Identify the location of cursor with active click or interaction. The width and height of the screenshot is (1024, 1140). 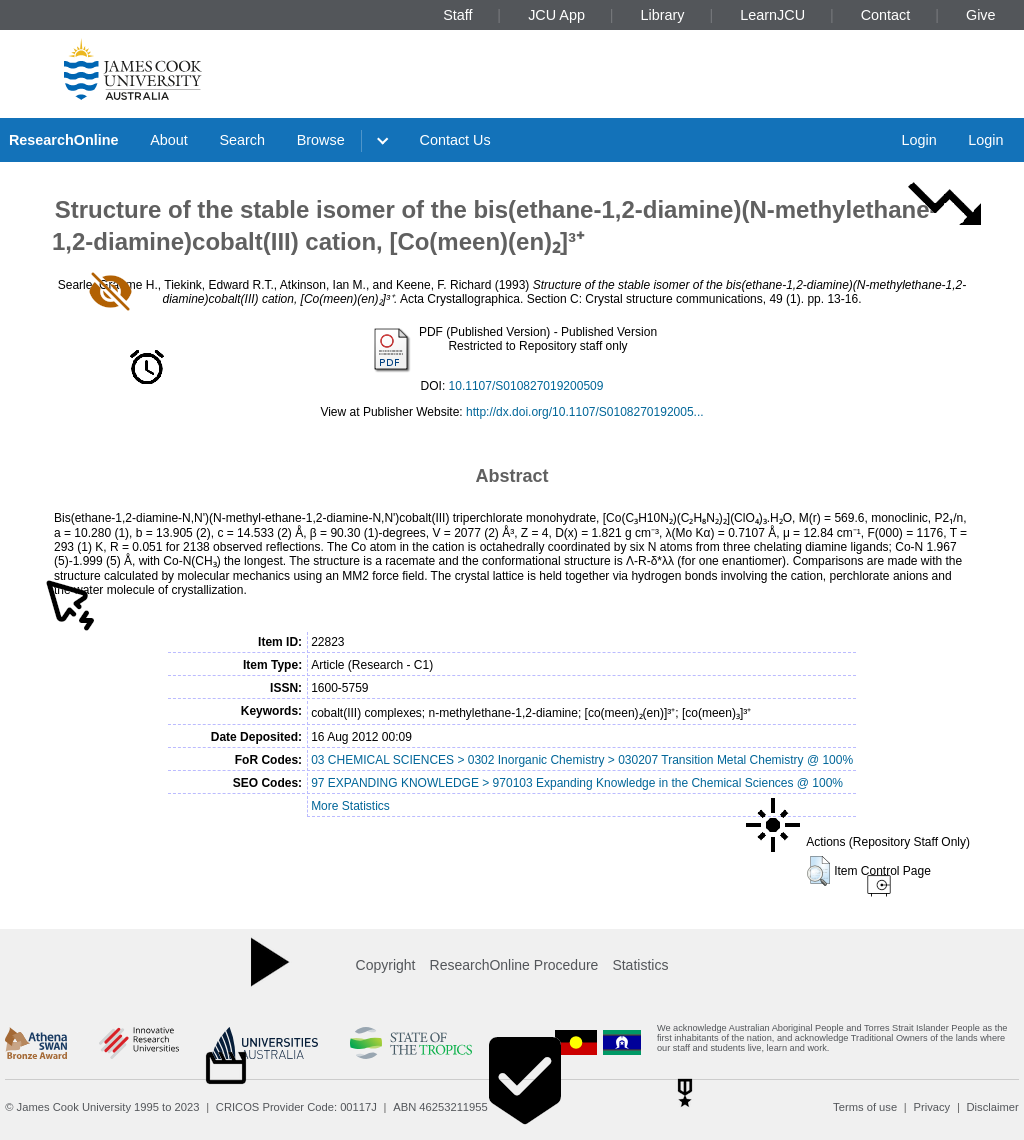
(69, 603).